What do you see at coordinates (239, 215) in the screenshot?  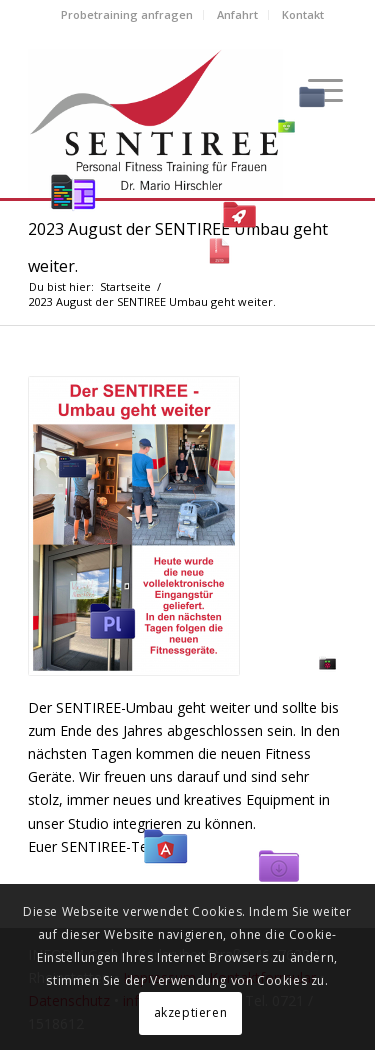 I see `open folder containing launch or startup files` at bounding box center [239, 215].